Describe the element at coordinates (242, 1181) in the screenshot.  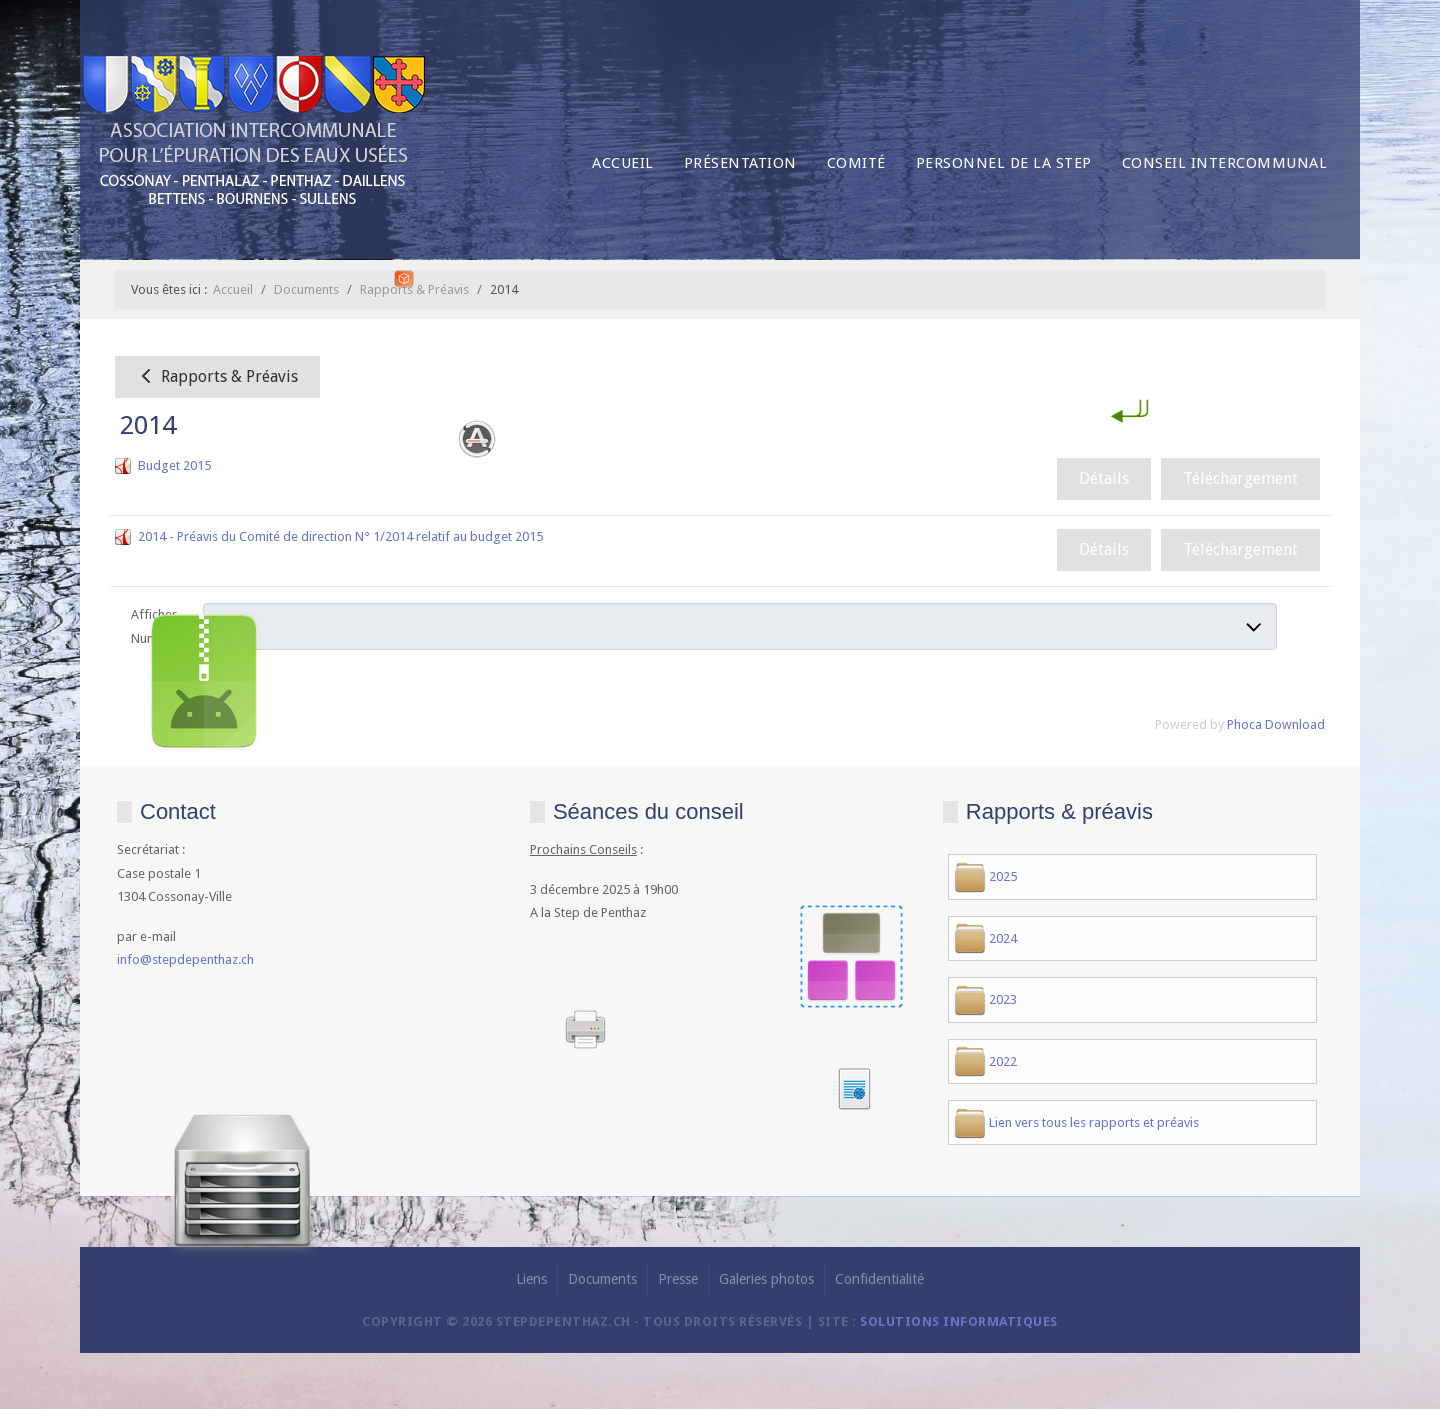
I see `access multi-disk storage device` at that location.